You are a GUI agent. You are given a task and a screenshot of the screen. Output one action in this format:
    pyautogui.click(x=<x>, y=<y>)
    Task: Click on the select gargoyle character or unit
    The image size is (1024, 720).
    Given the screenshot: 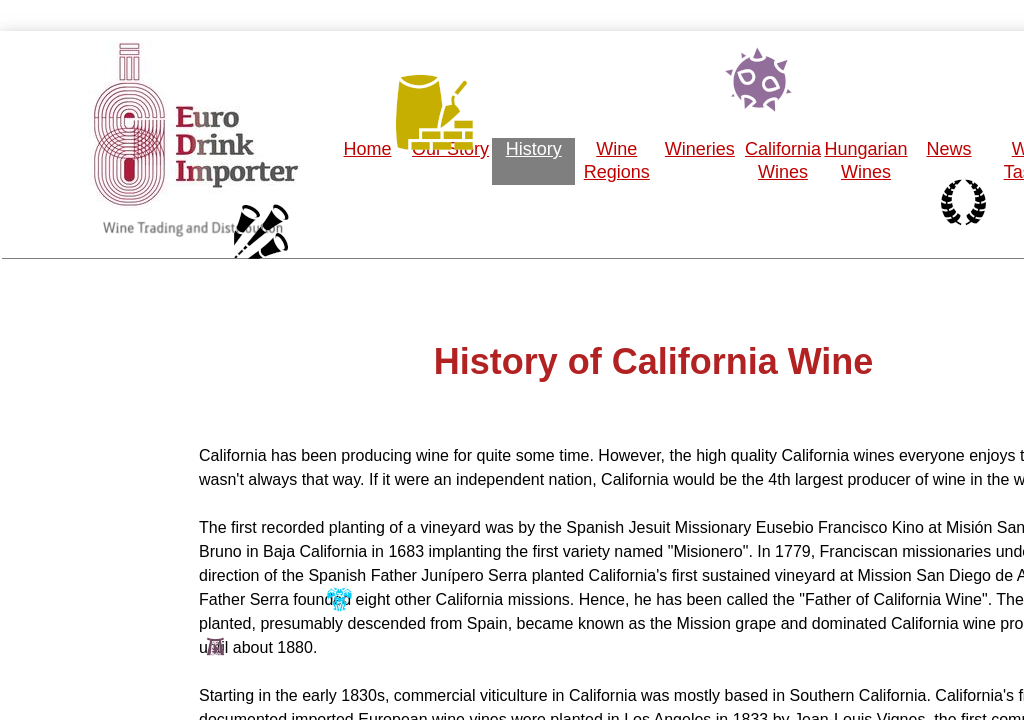 What is the action you would take?
    pyautogui.click(x=339, y=599)
    